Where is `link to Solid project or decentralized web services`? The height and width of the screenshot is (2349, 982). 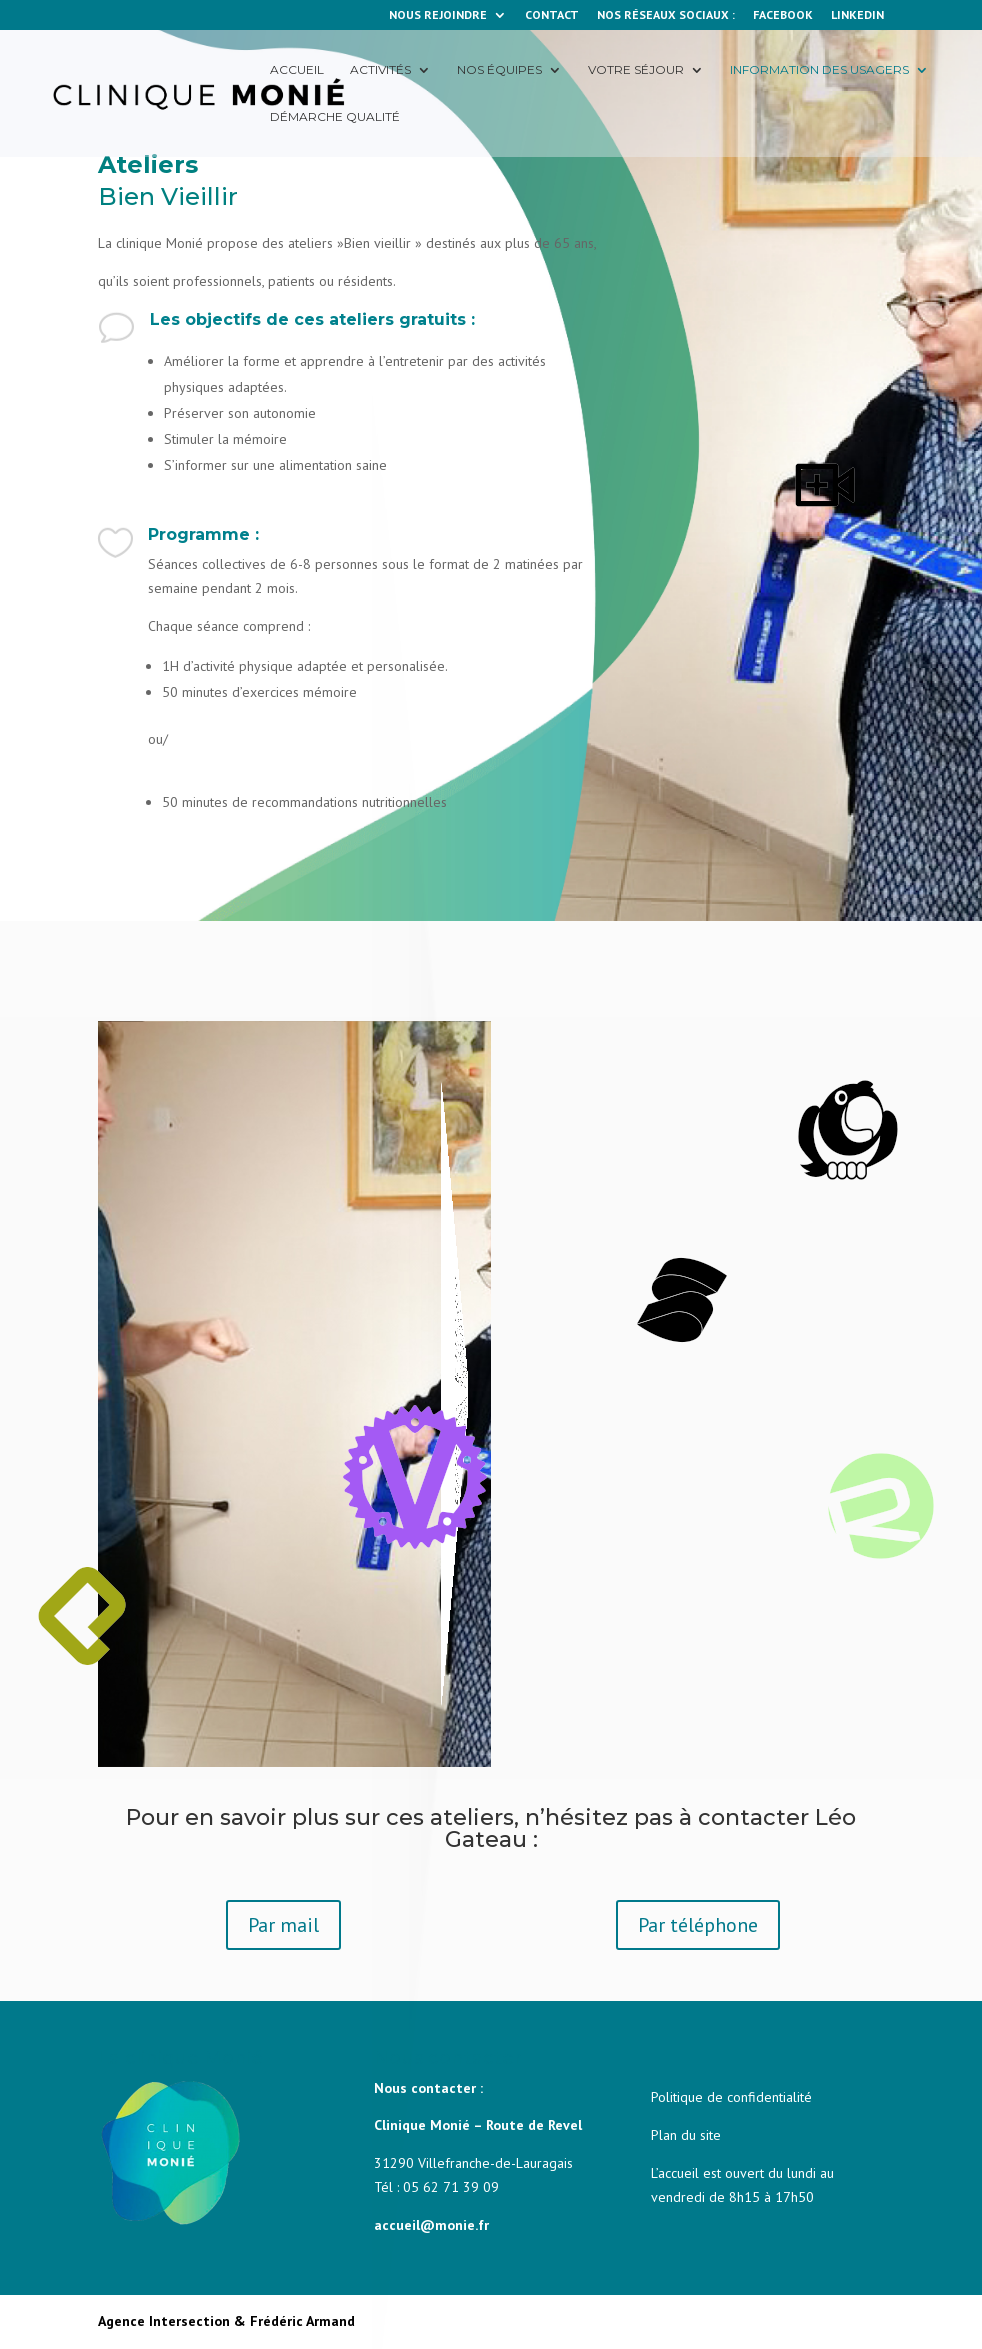 link to Solid project or decentralized web services is located at coordinates (682, 1300).